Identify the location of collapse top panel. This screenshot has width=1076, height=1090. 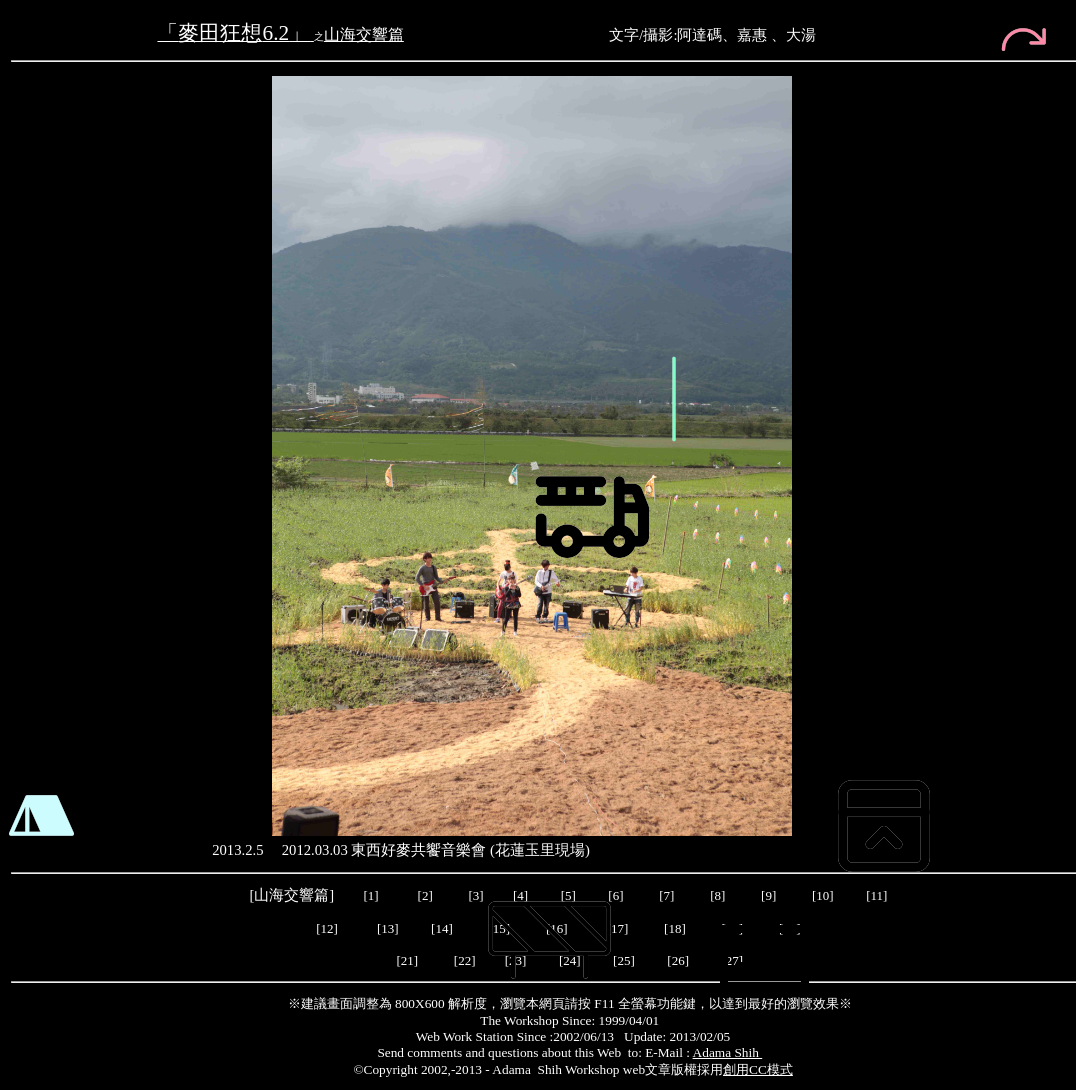
(884, 826).